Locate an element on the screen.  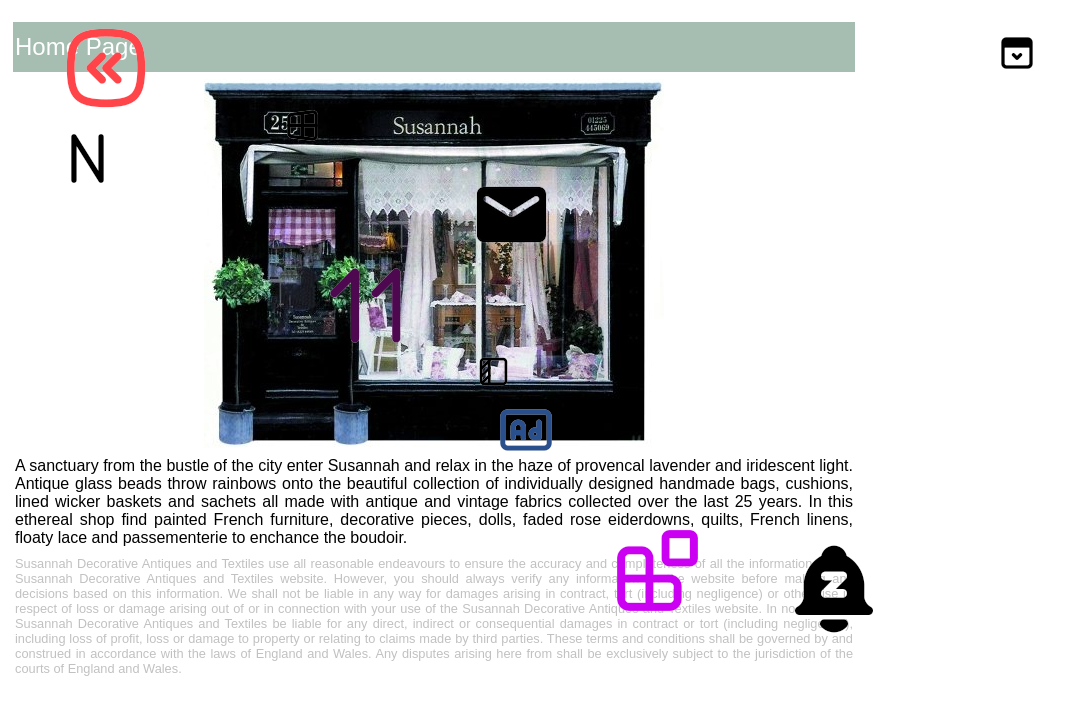
access modular components or building blocks is located at coordinates (657, 570).